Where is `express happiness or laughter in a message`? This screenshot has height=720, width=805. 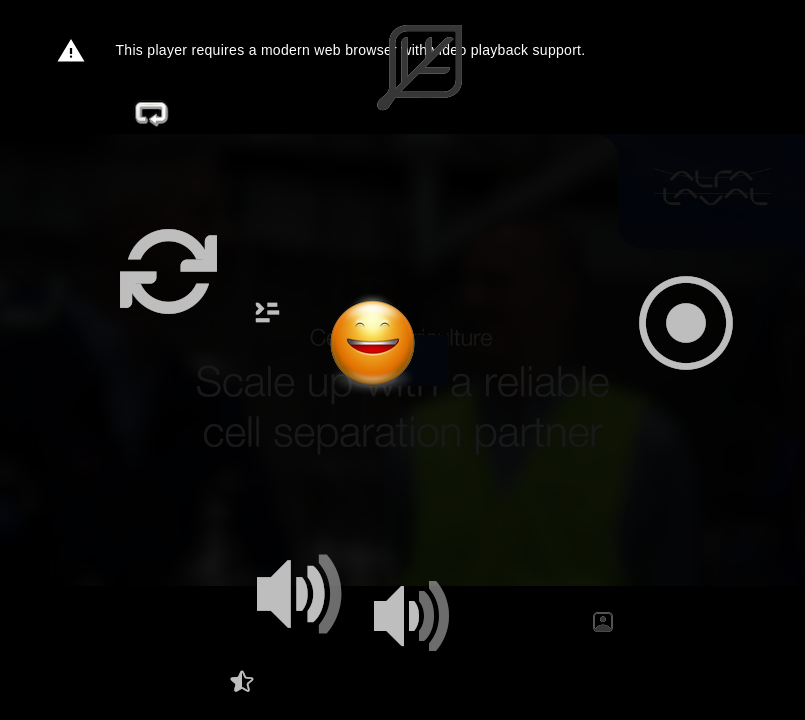
express happiness or laughter in a message is located at coordinates (373, 347).